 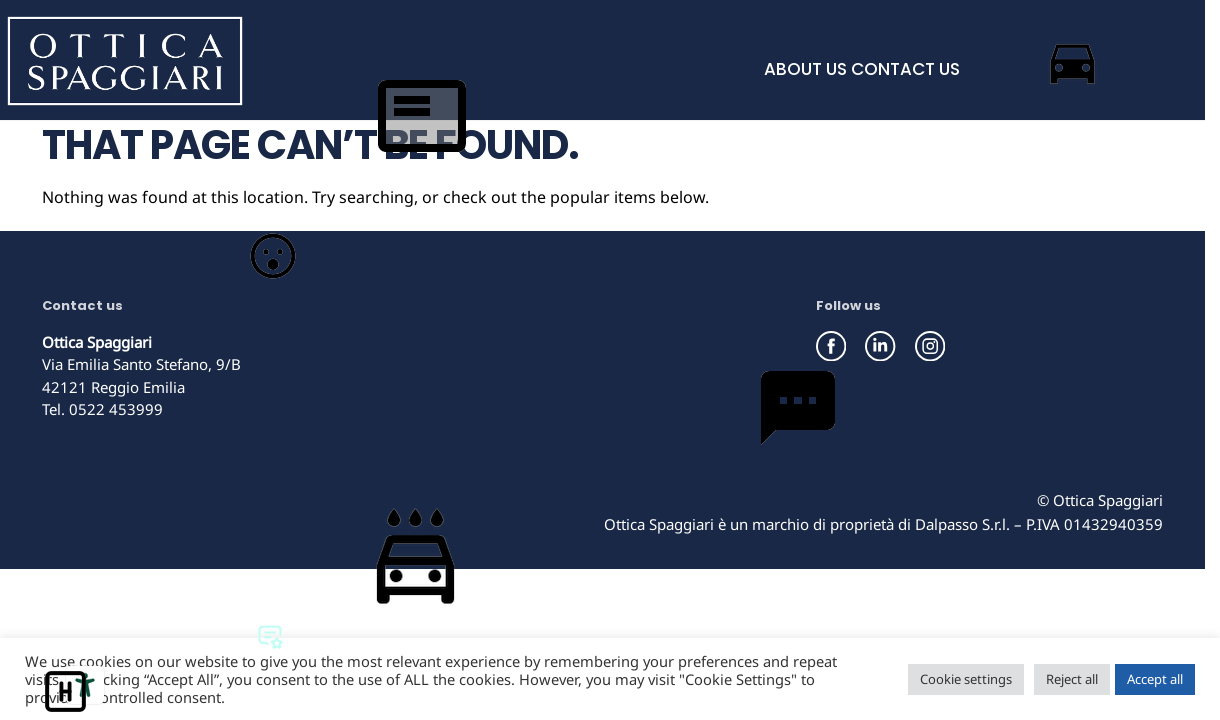 What do you see at coordinates (1072, 61) in the screenshot?
I see `get driving directions` at bounding box center [1072, 61].